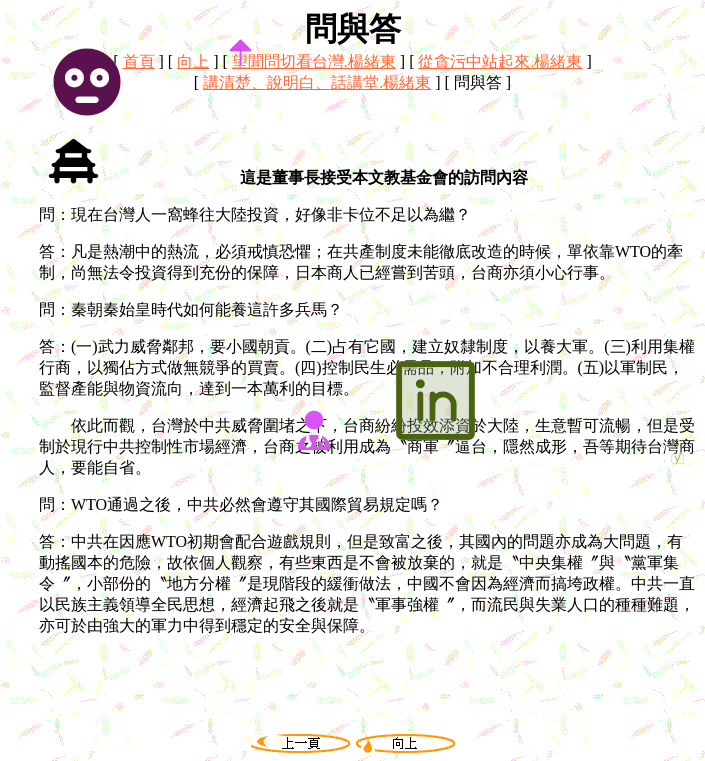 This screenshot has height=761, width=705. Describe the element at coordinates (314, 430) in the screenshot. I see `view doctor or medical professional profile` at that location.